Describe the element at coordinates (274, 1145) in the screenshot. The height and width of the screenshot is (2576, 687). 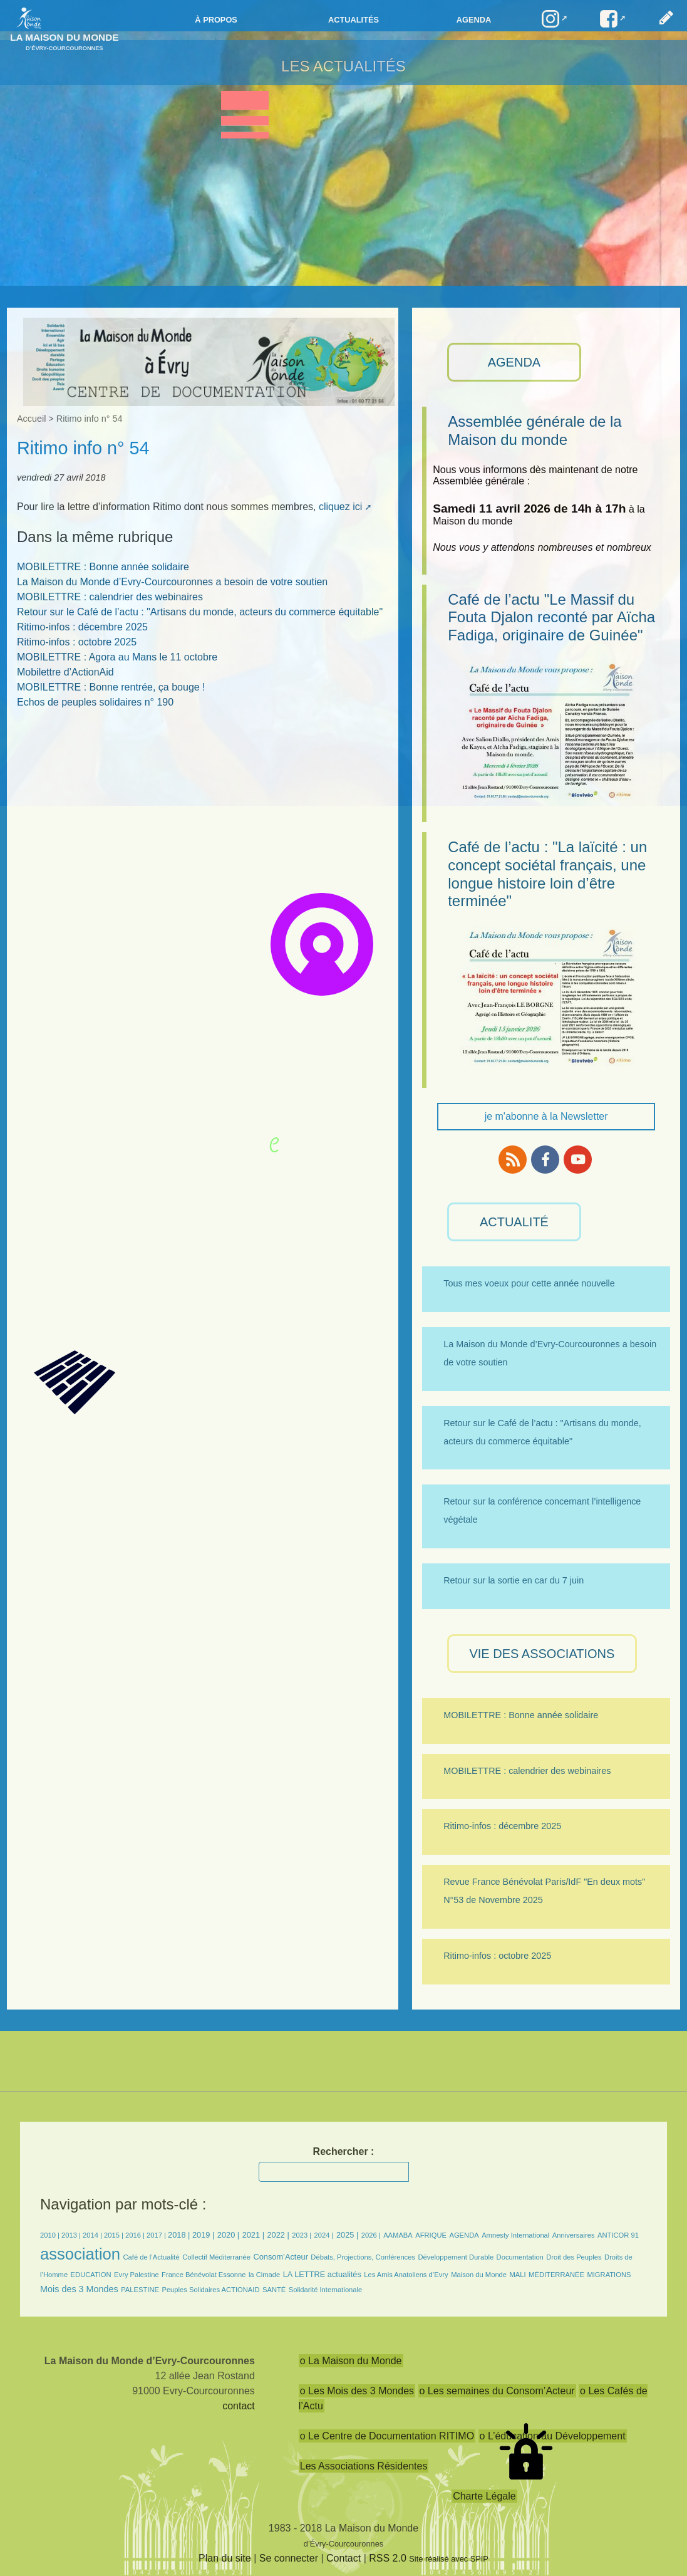
I see `open calibre-web ebook management app` at that location.